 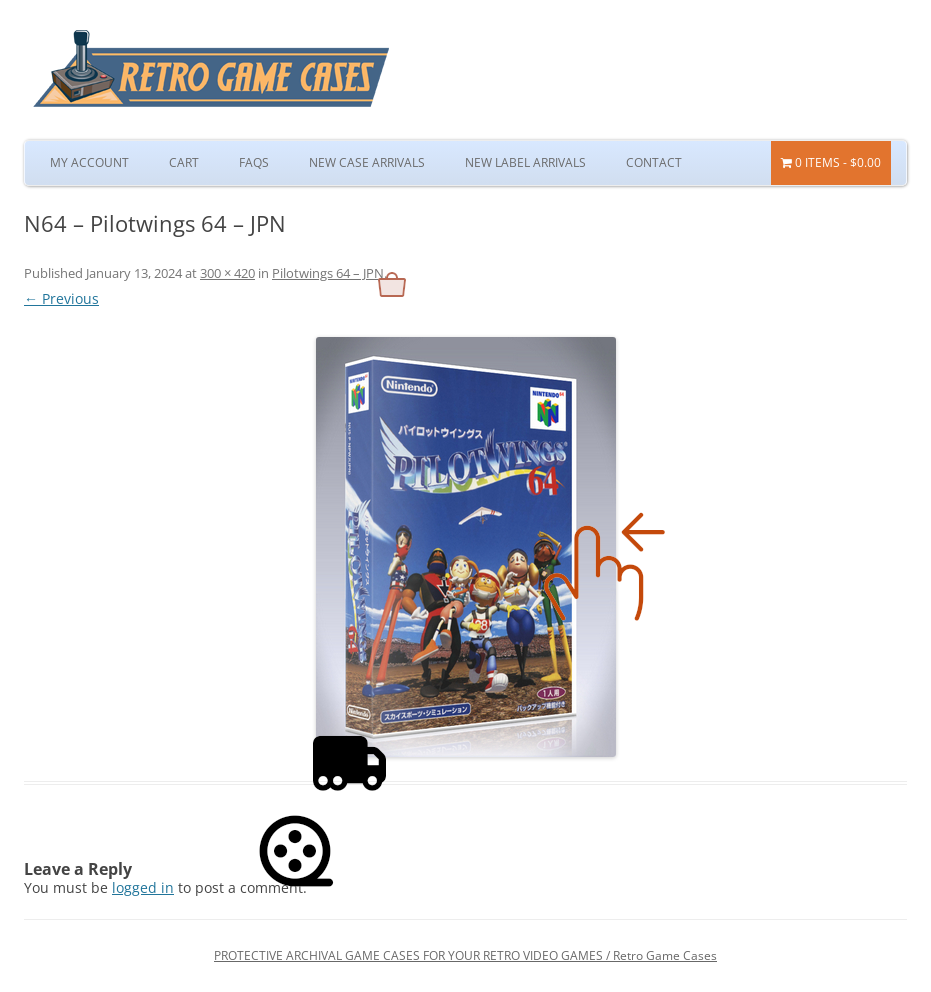 What do you see at coordinates (295, 851) in the screenshot?
I see `access video or movie library` at bounding box center [295, 851].